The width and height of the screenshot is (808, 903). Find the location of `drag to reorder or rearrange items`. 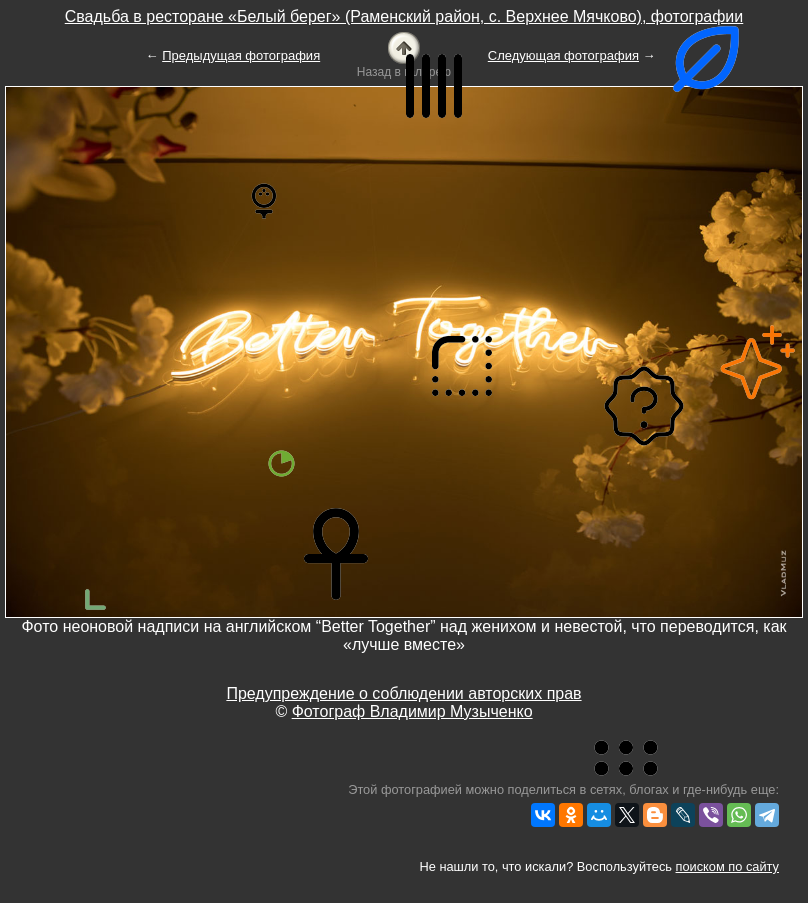

drag to reorder or rearrange items is located at coordinates (626, 758).